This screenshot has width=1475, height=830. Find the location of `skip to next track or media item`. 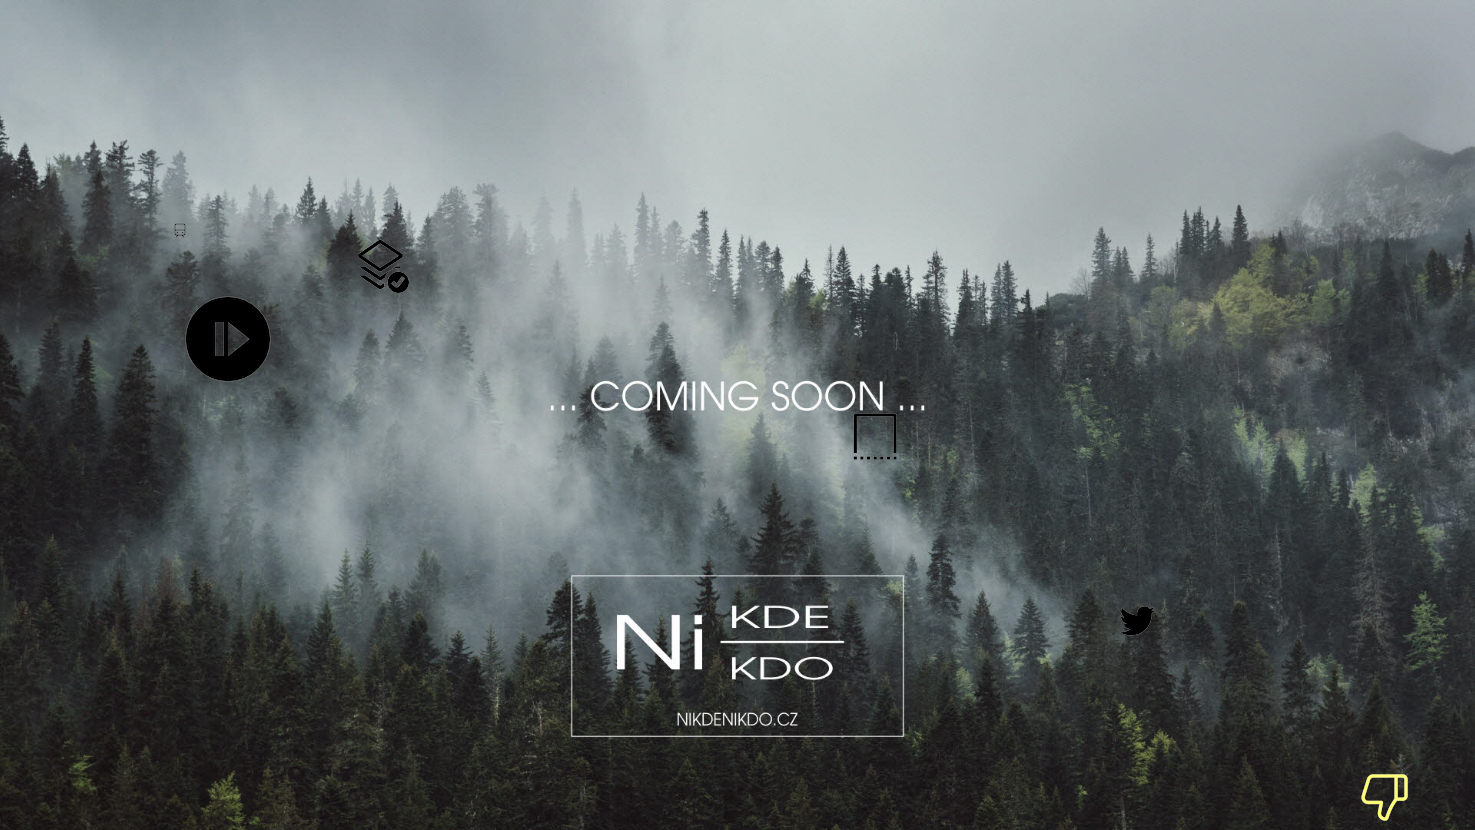

skip to next track or media item is located at coordinates (228, 339).